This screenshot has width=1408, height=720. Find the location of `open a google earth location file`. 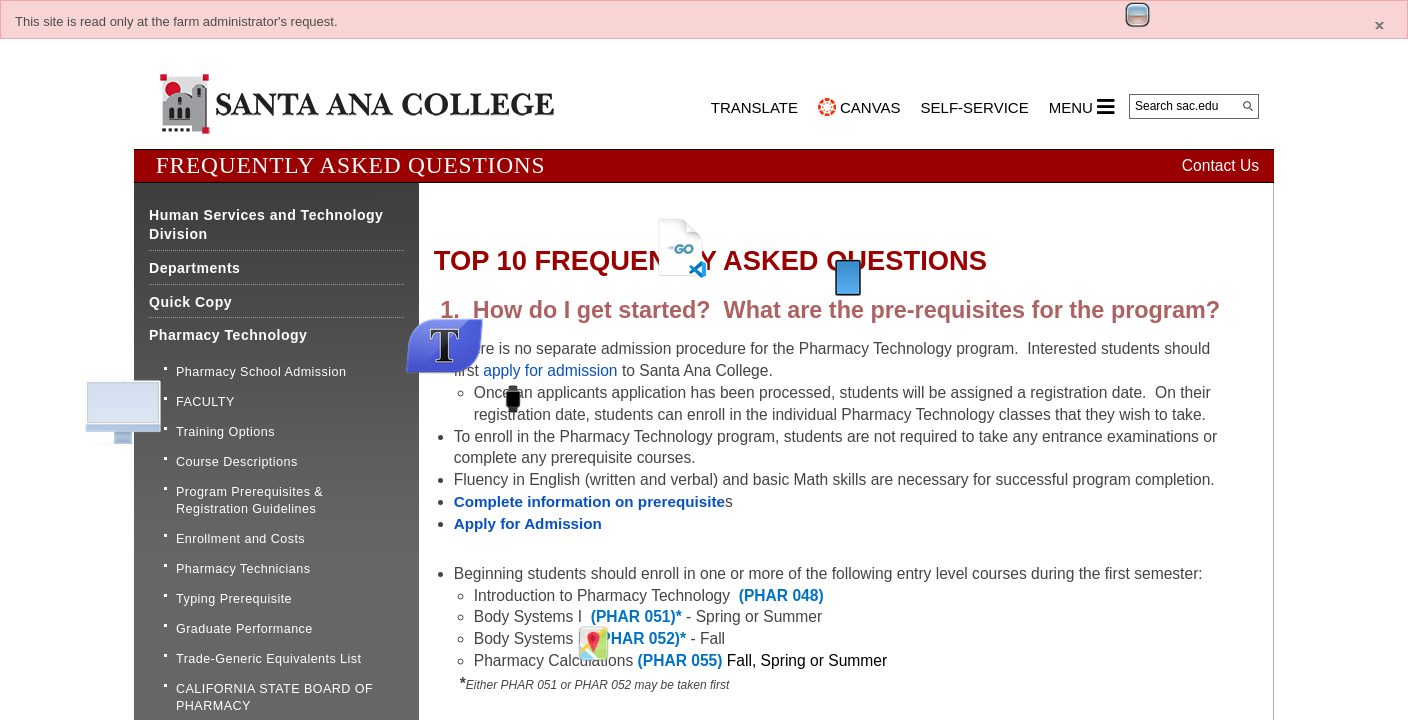

open a google earth location file is located at coordinates (593, 643).